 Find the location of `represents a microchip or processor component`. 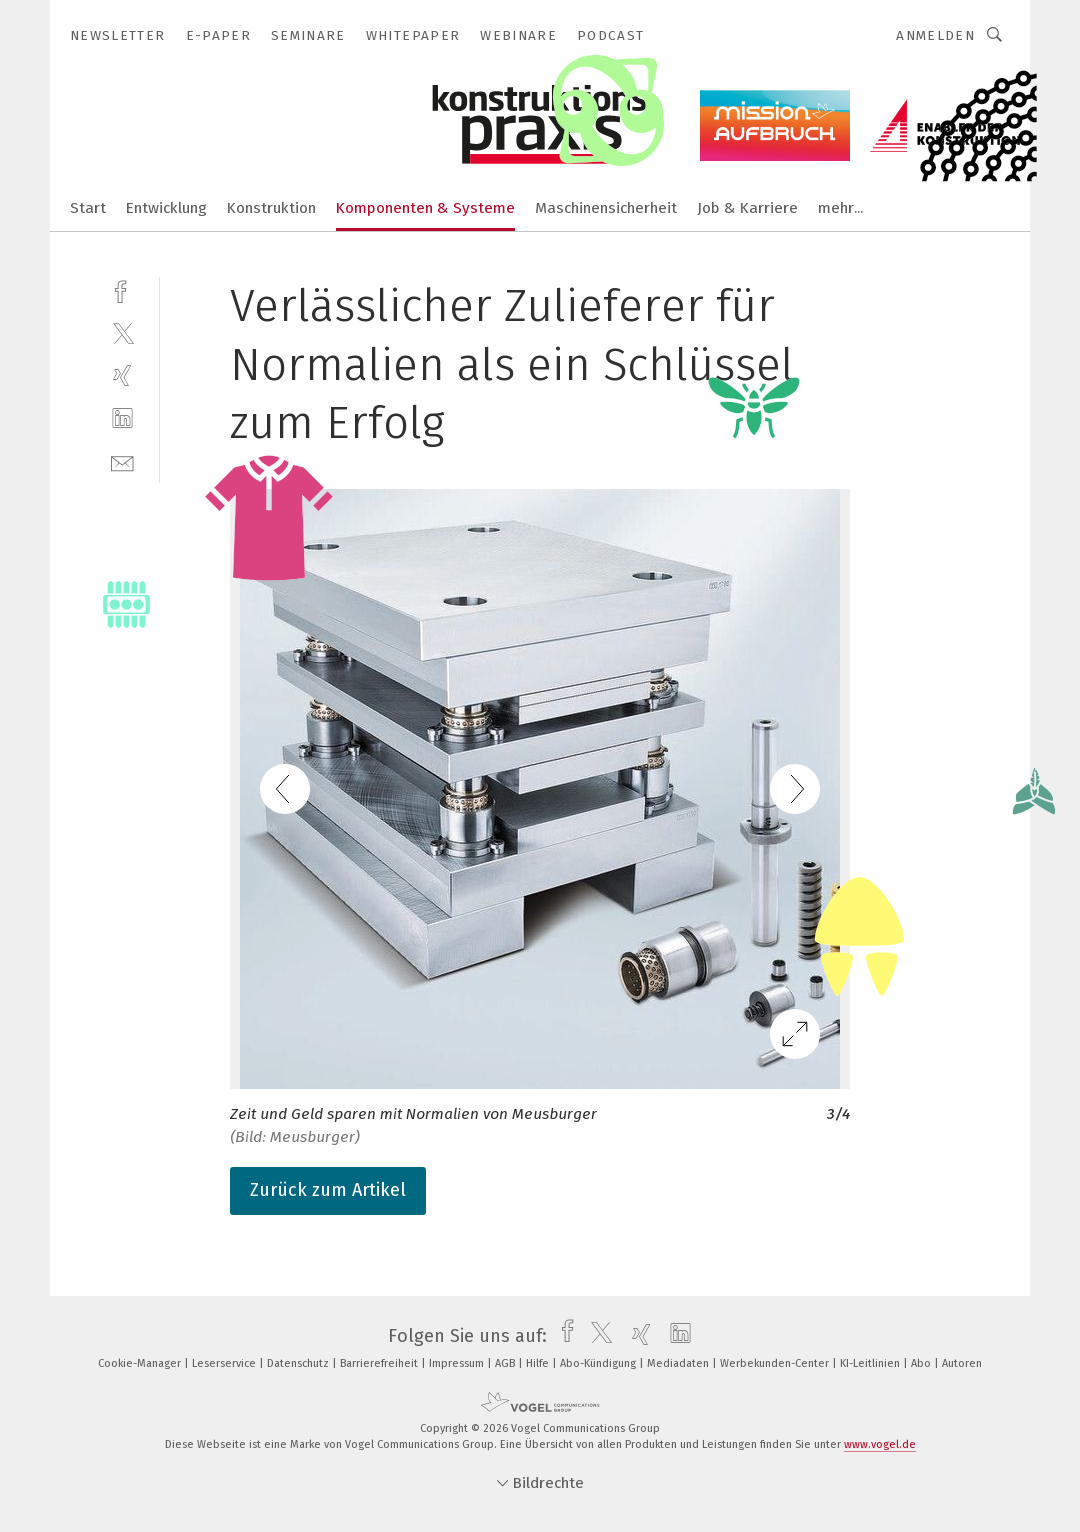

represents a microchip or processor component is located at coordinates (126, 604).